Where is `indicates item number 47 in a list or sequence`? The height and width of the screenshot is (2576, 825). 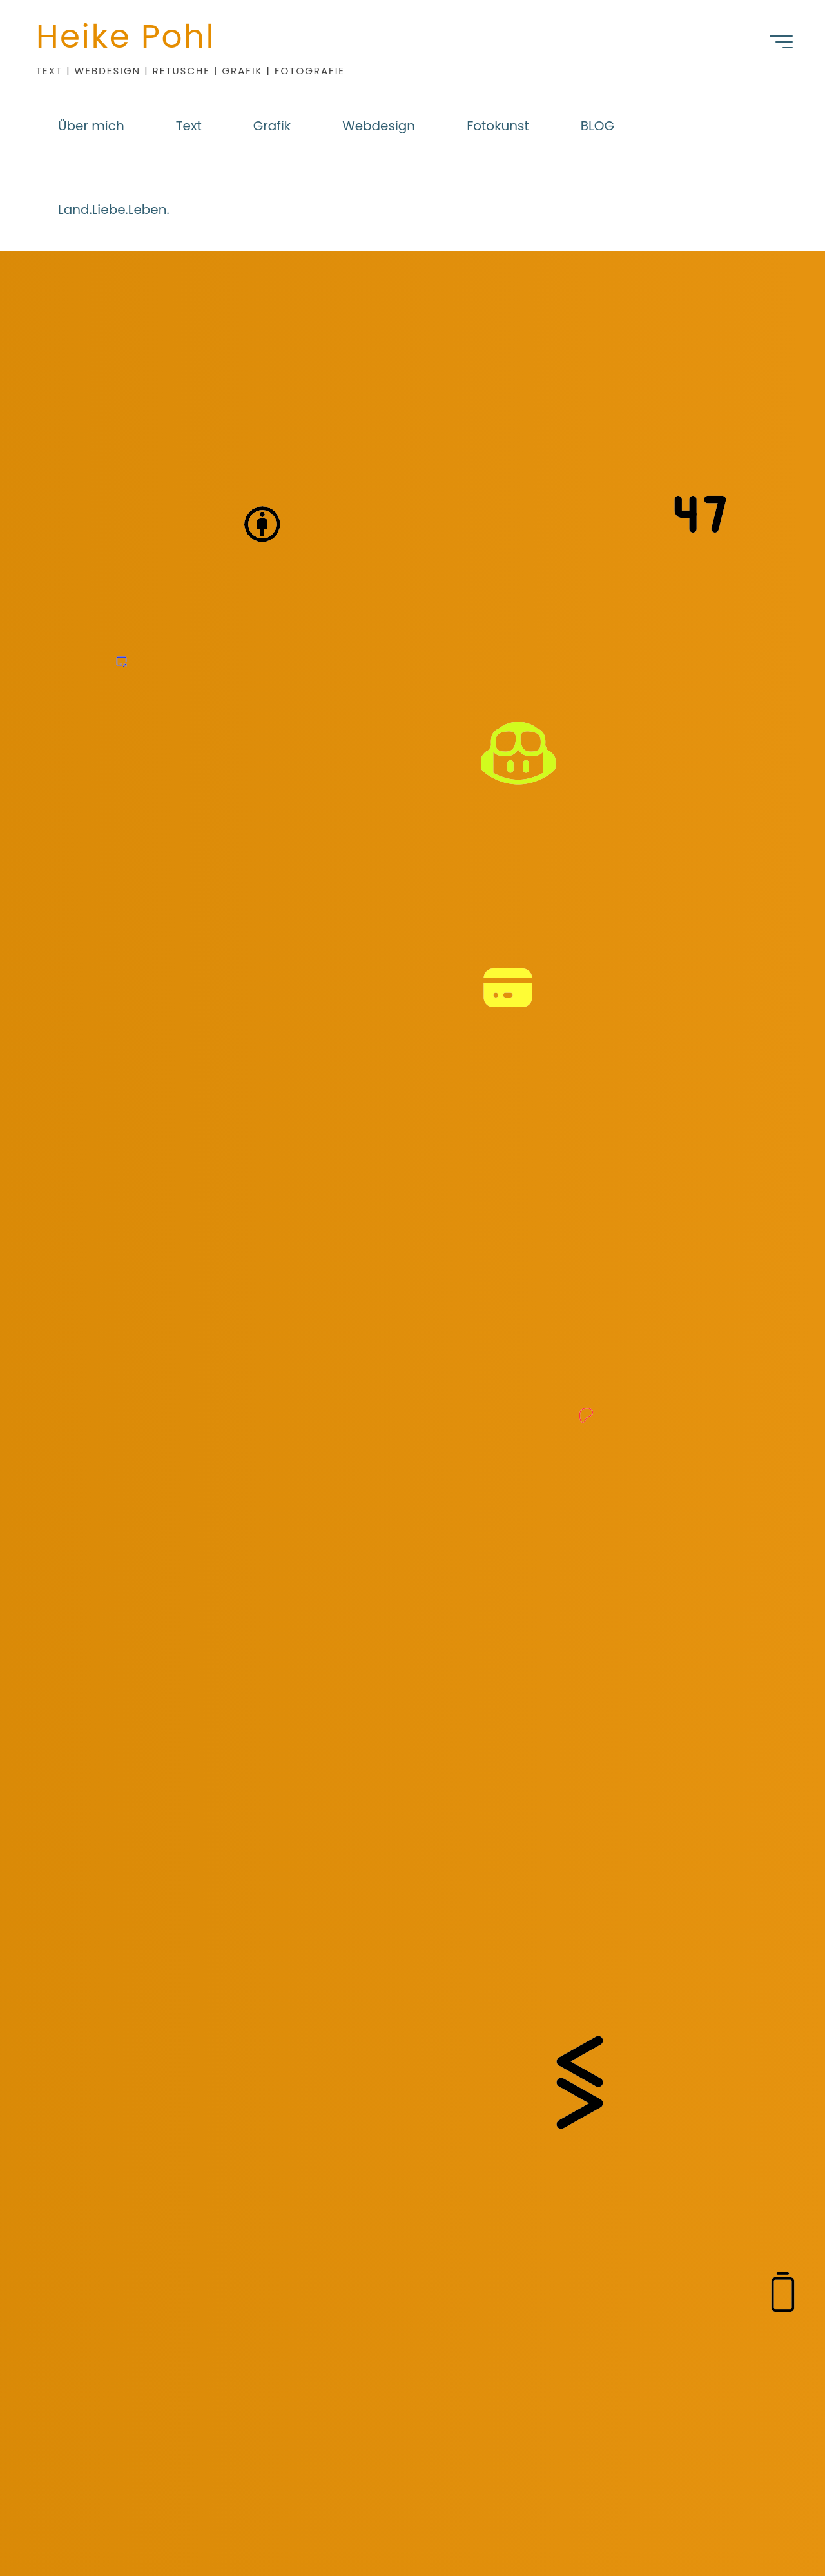
indicates item number 47 in a list or sequence is located at coordinates (700, 514).